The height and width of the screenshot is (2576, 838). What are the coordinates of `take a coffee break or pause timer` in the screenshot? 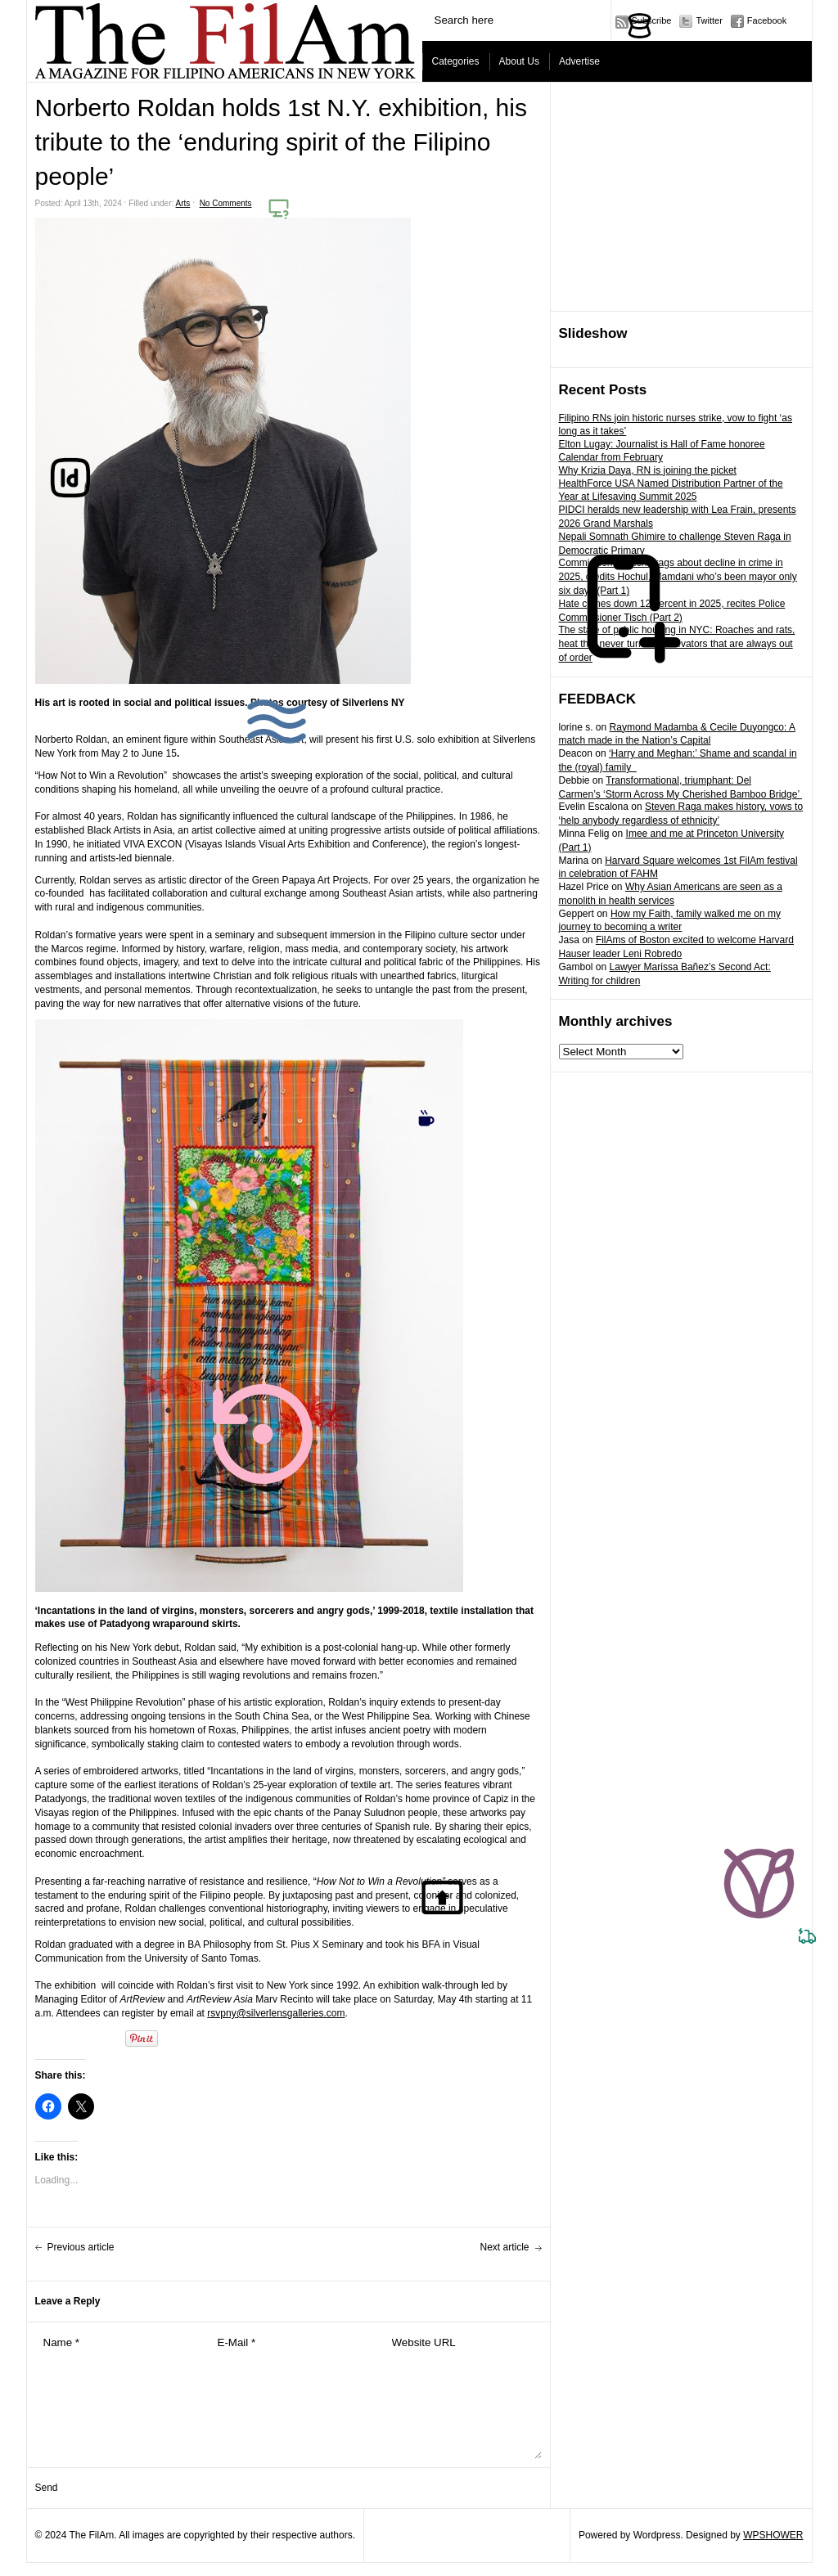 It's located at (426, 1118).